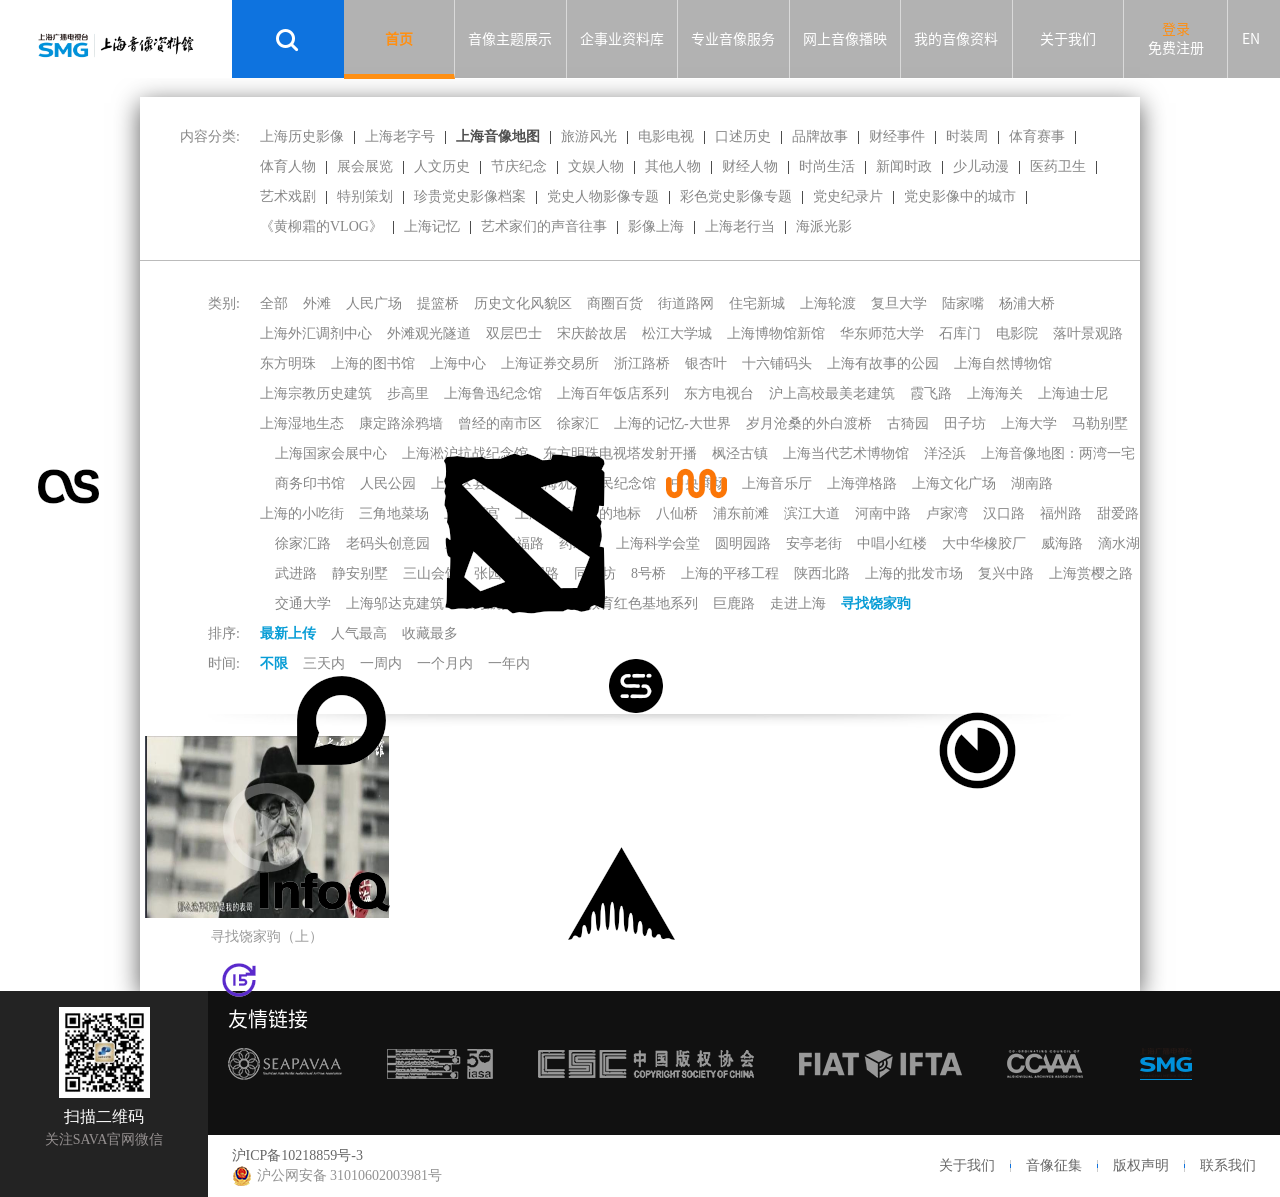 This screenshot has height=1197, width=1280. What do you see at coordinates (325, 892) in the screenshot?
I see `visit the InfoQ website` at bounding box center [325, 892].